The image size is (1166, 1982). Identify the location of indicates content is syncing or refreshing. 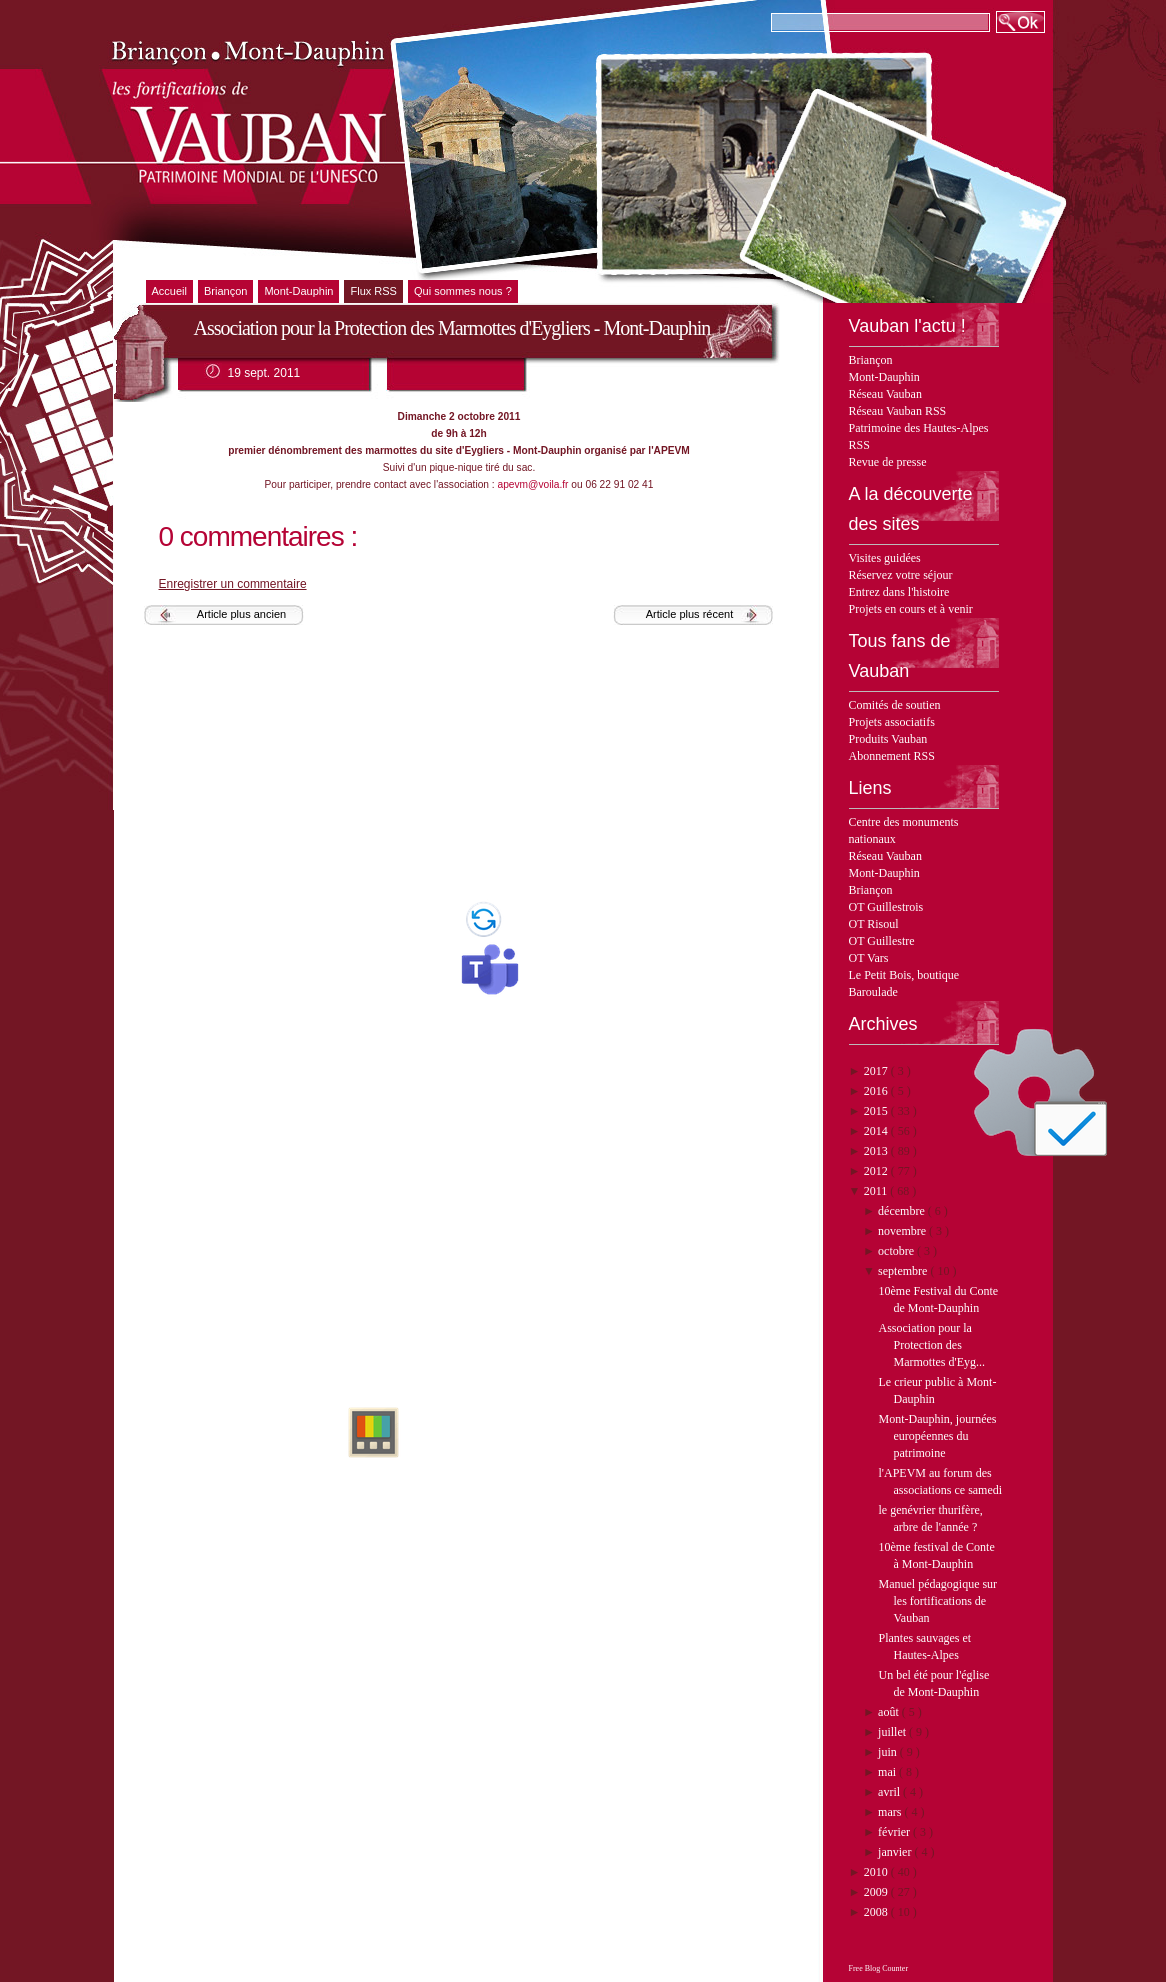
(503, 900).